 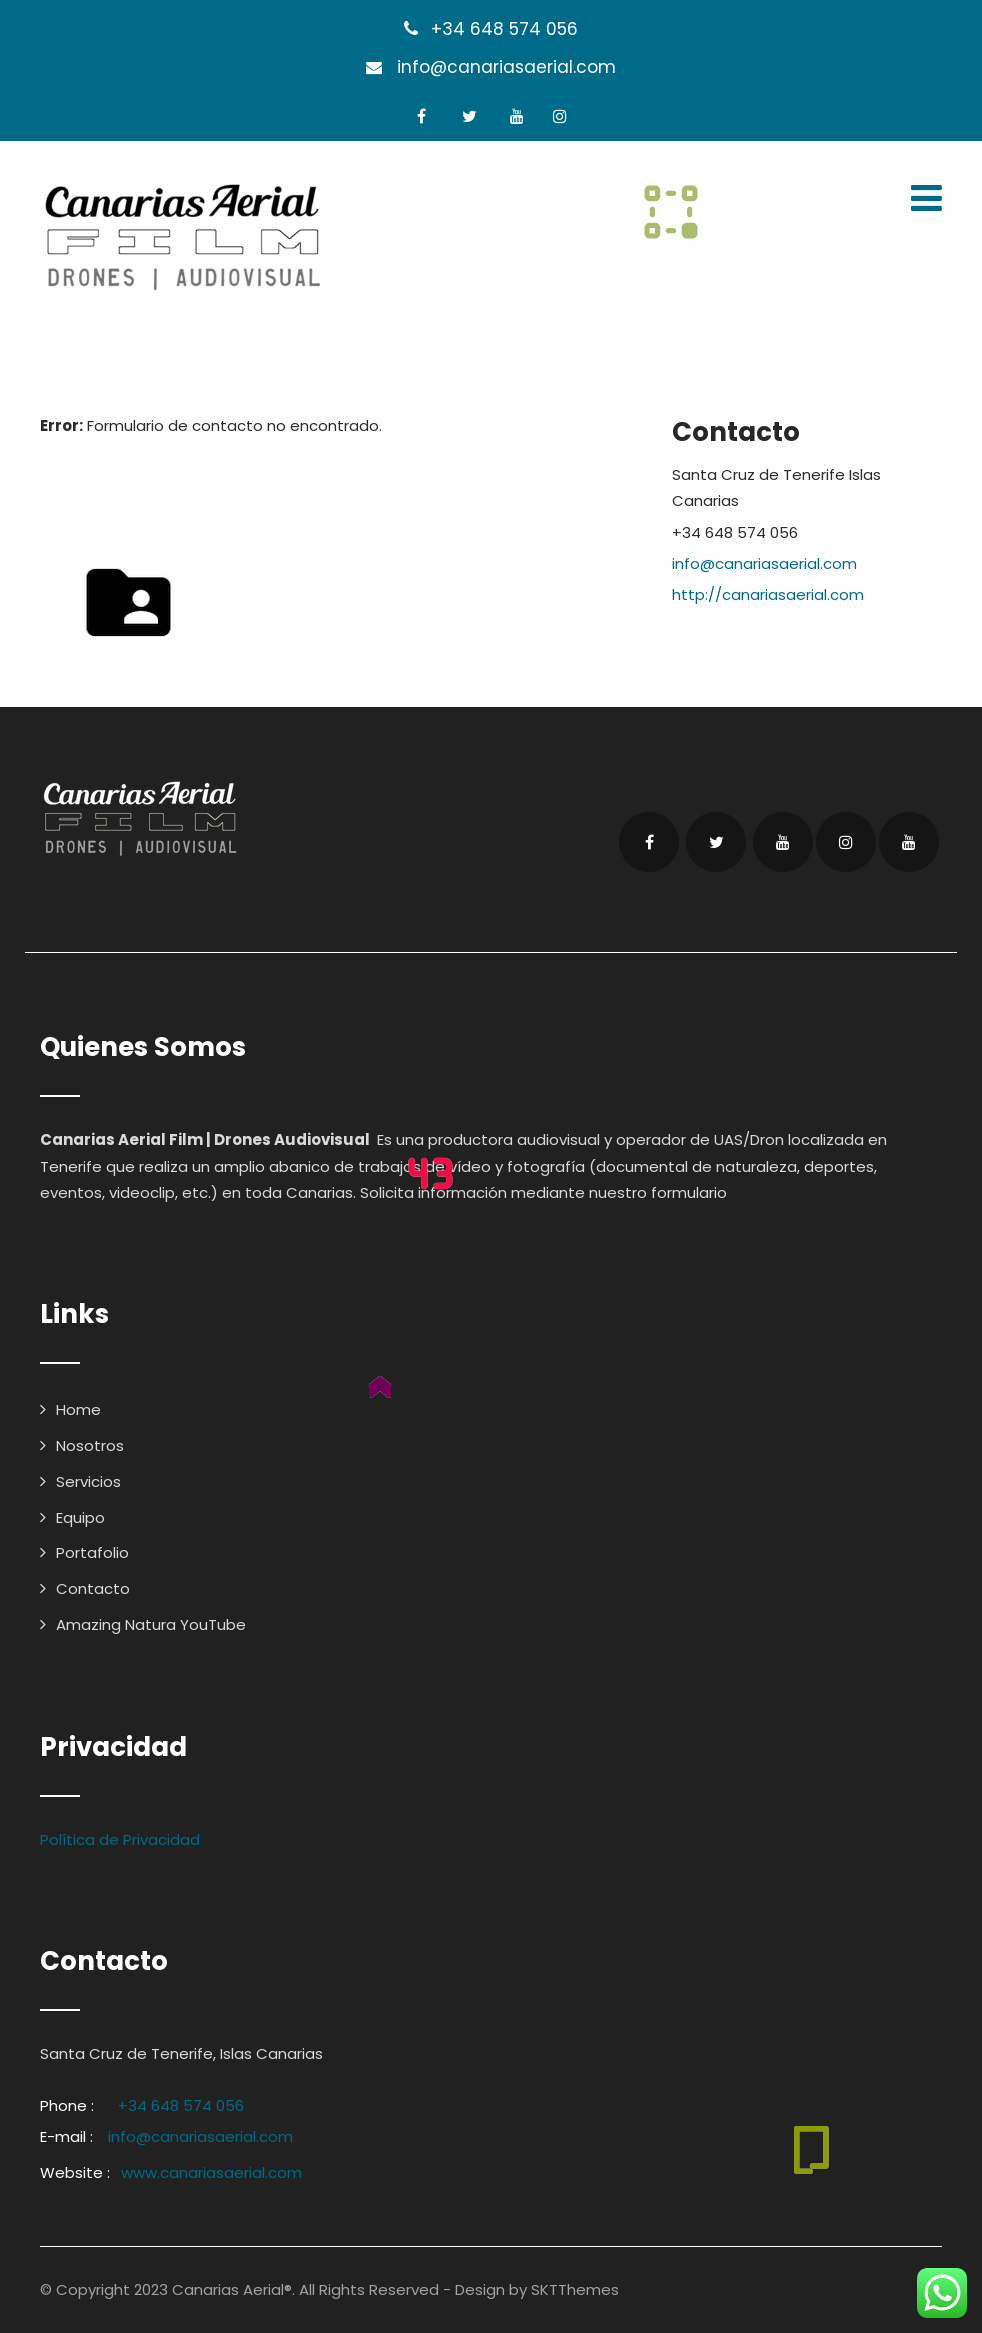 What do you see at coordinates (430, 1173) in the screenshot?
I see `indicates item number 43 in a list or sequence` at bounding box center [430, 1173].